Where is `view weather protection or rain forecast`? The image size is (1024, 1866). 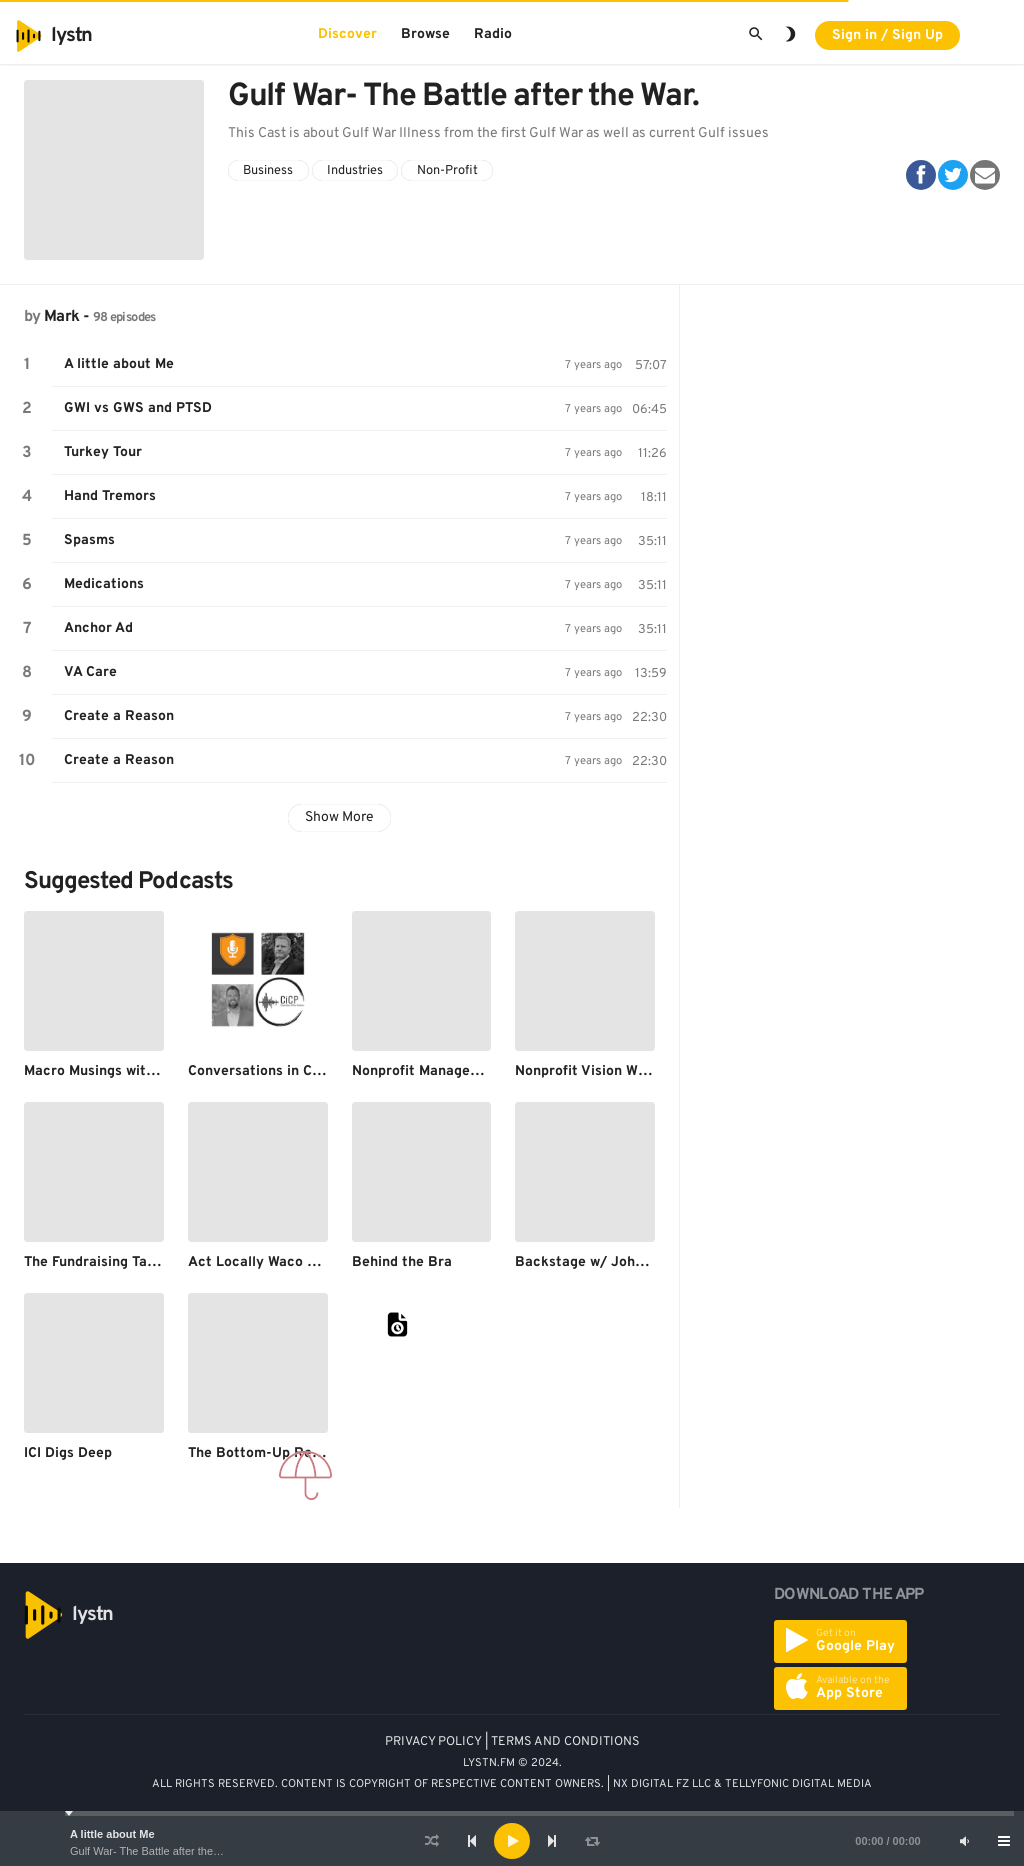 view weather protection or rain forecast is located at coordinates (305, 1475).